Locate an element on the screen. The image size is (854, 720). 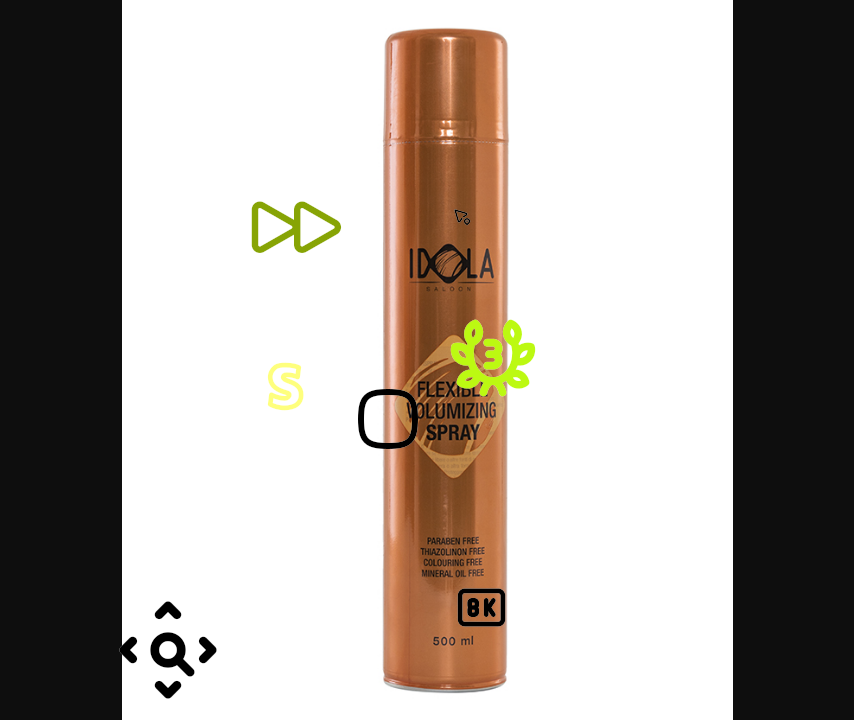
connect to Stripe payment services is located at coordinates (284, 386).